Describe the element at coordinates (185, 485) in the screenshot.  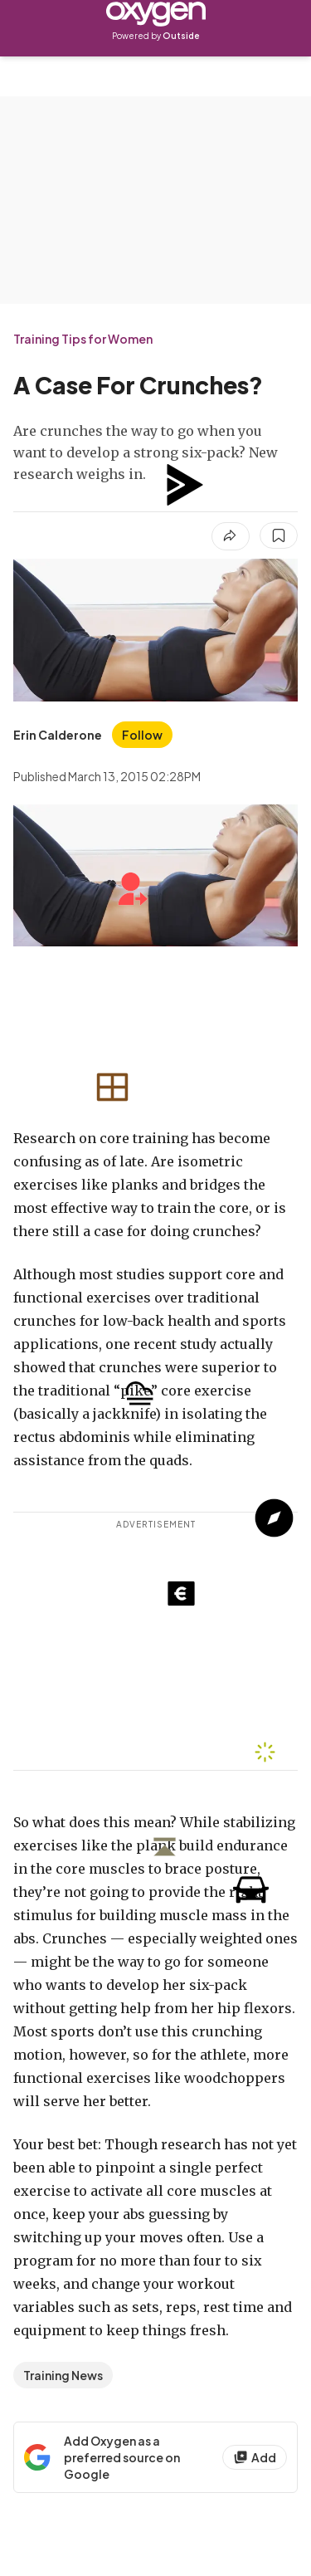
I see `open the LibreTube app` at that location.